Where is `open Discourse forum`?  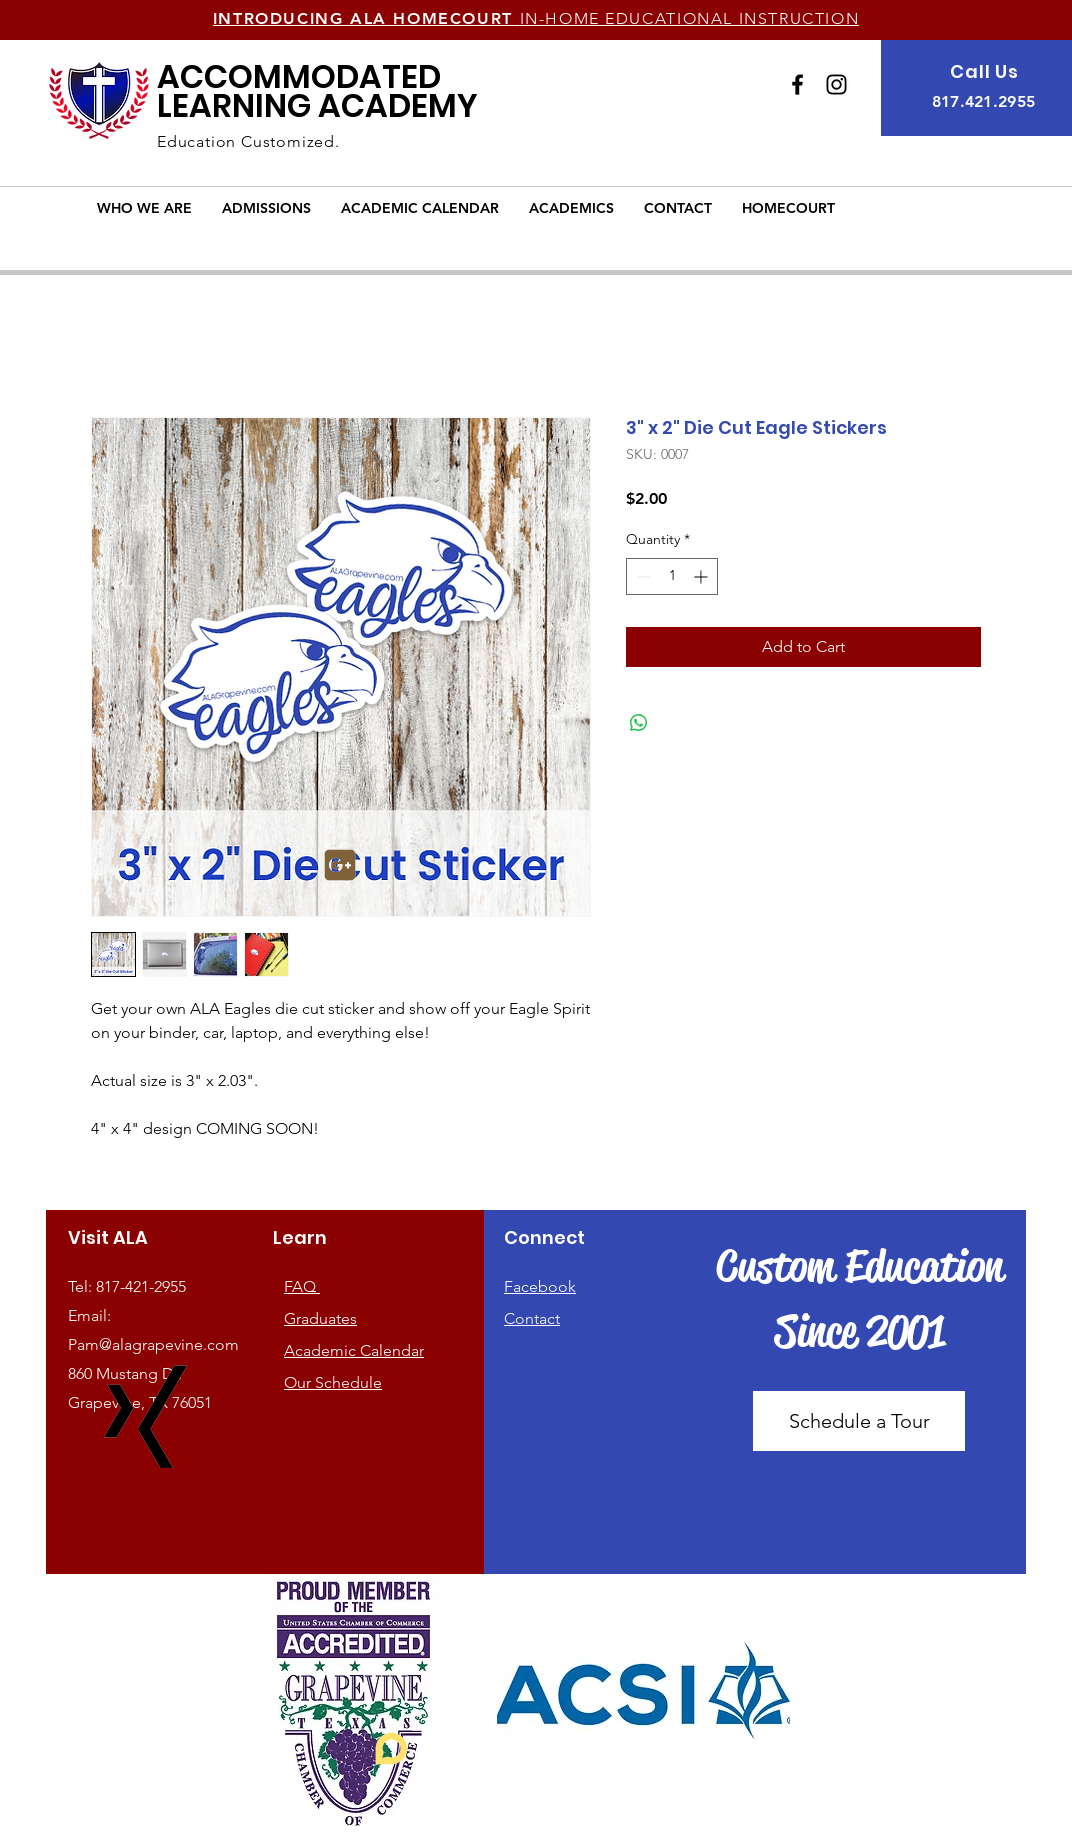 open Discourse forum is located at coordinates (391, 1748).